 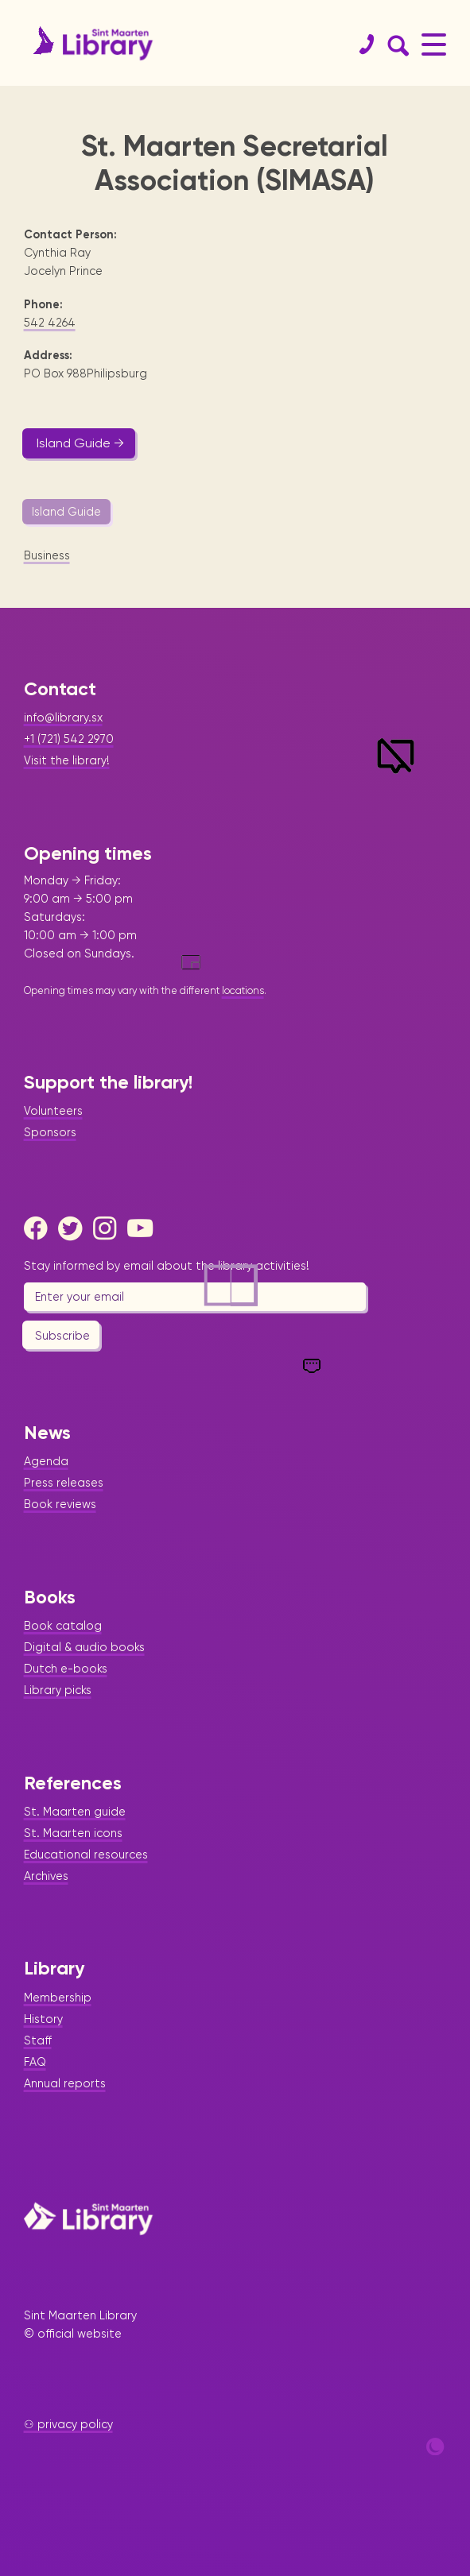 I want to click on enable picture-in-picture mode, so click(x=191, y=962).